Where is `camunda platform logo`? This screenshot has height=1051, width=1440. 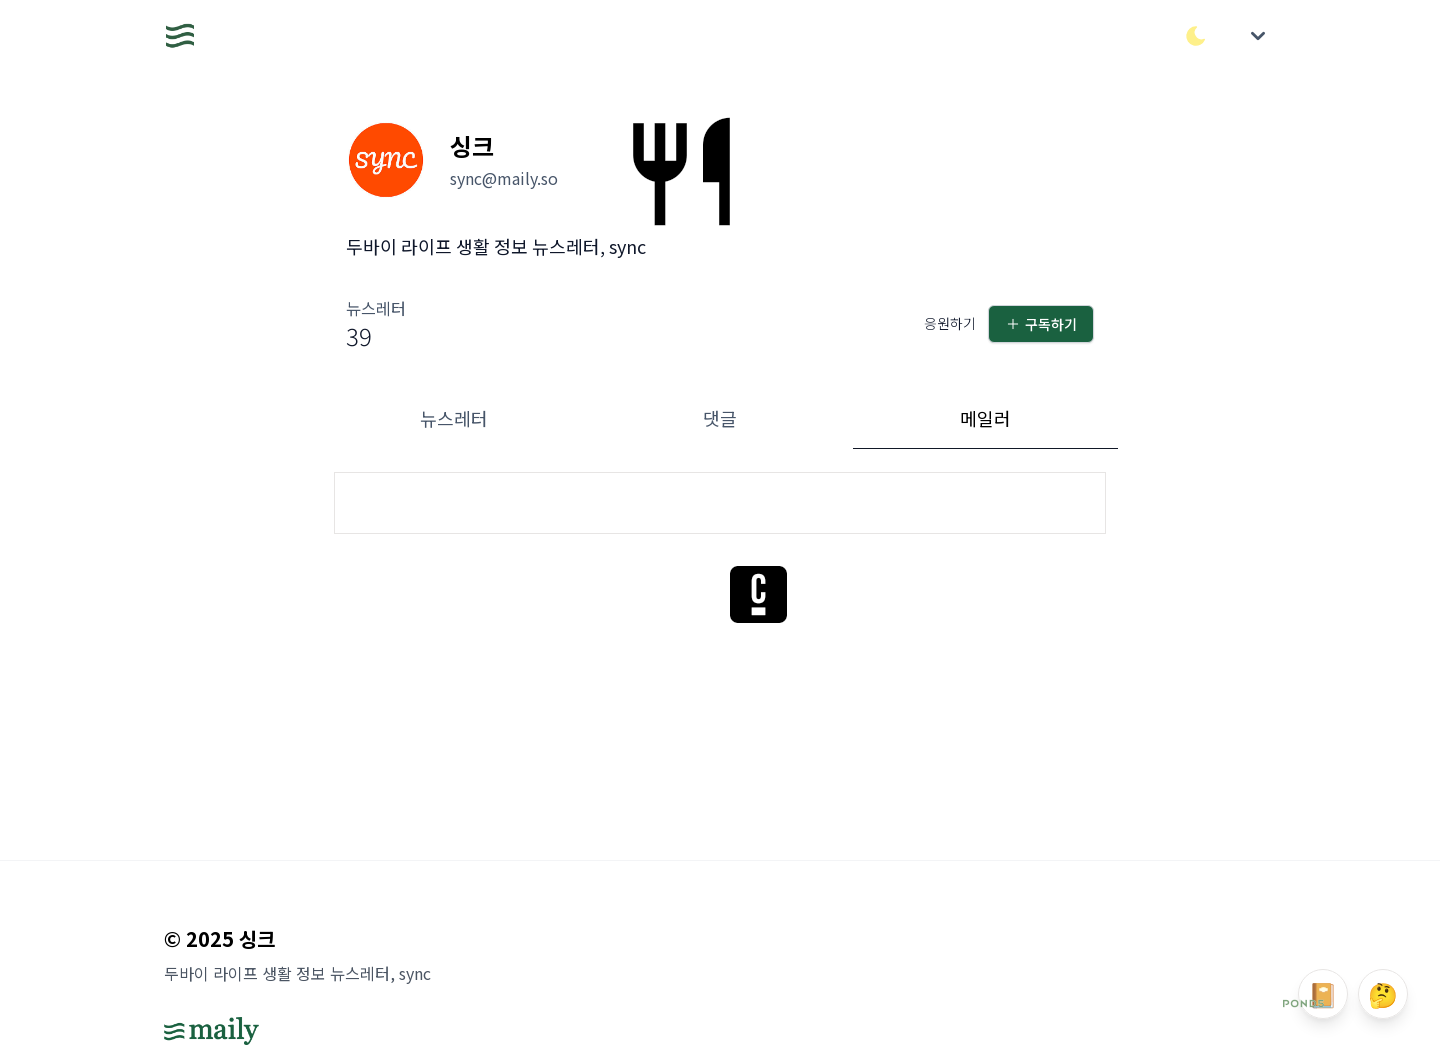 camunda platform logo is located at coordinates (758, 594).